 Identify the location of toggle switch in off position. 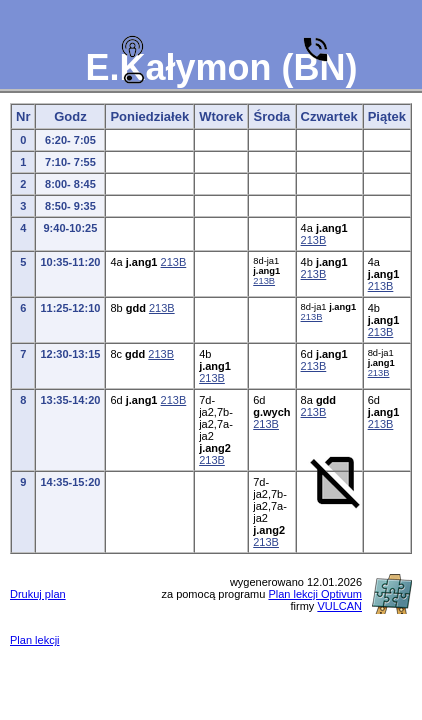
(134, 78).